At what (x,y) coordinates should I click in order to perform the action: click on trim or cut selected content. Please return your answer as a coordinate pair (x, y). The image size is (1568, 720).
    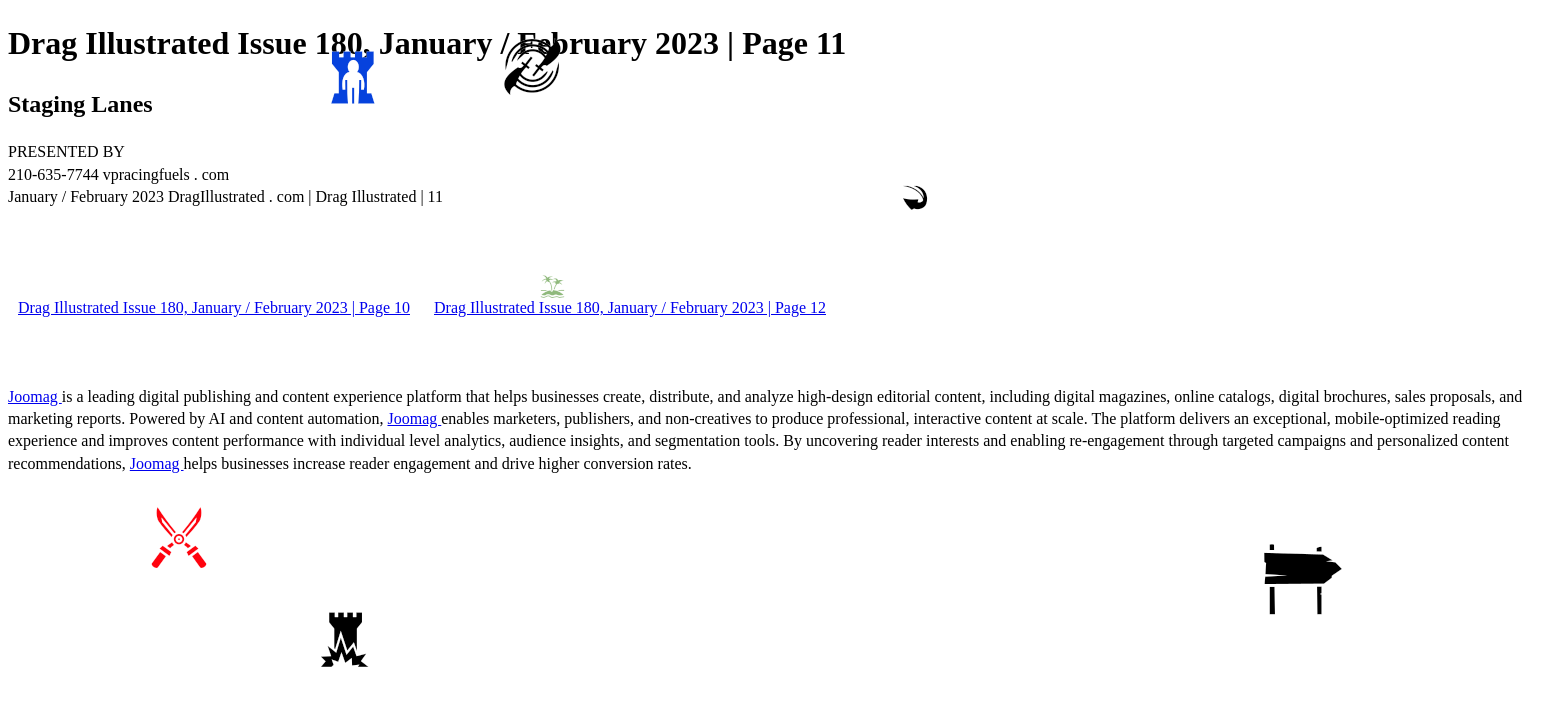
    Looking at the image, I should click on (179, 537).